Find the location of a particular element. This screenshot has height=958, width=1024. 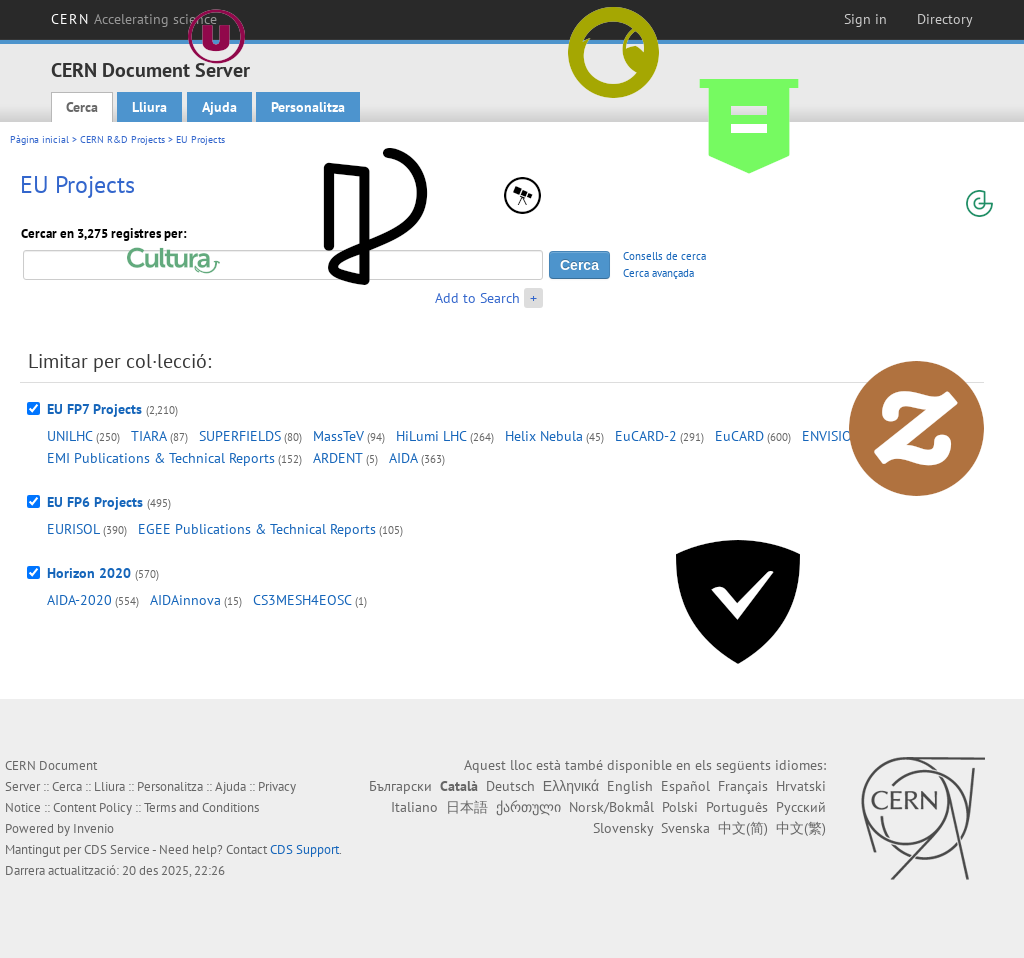

eagle app logo is located at coordinates (613, 52).